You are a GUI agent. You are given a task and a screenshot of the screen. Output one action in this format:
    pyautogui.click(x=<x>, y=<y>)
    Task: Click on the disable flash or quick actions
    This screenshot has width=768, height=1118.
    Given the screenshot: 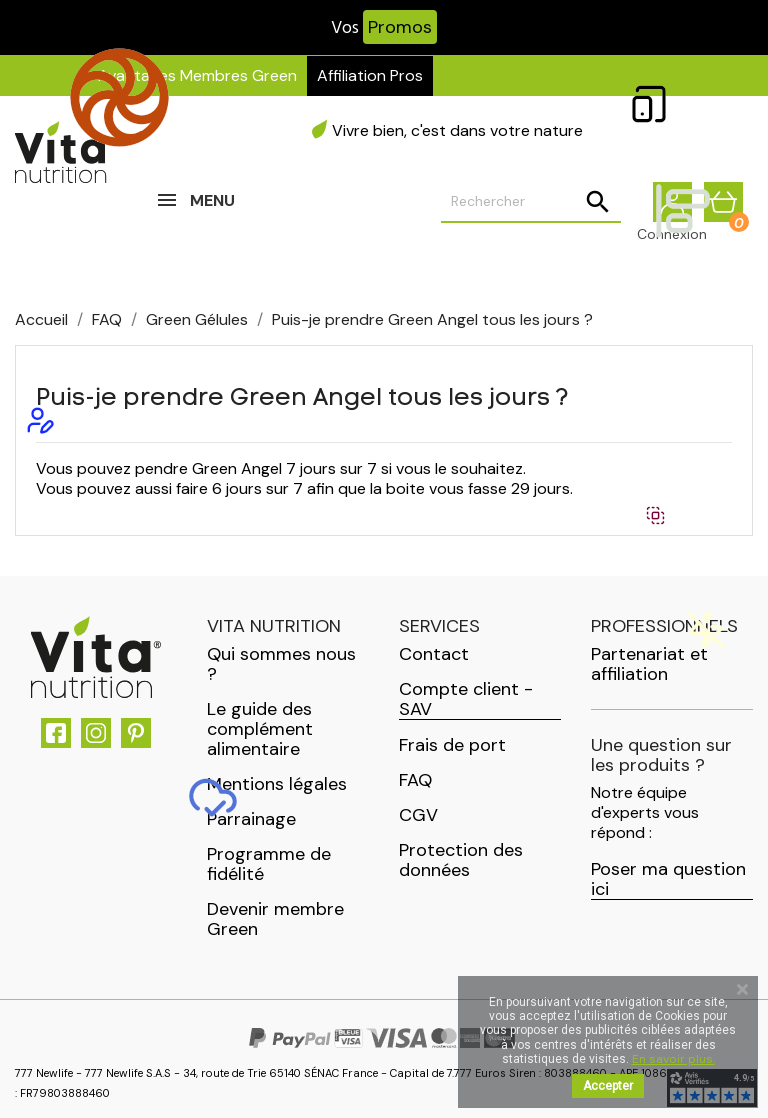 What is the action you would take?
    pyautogui.click(x=706, y=630)
    